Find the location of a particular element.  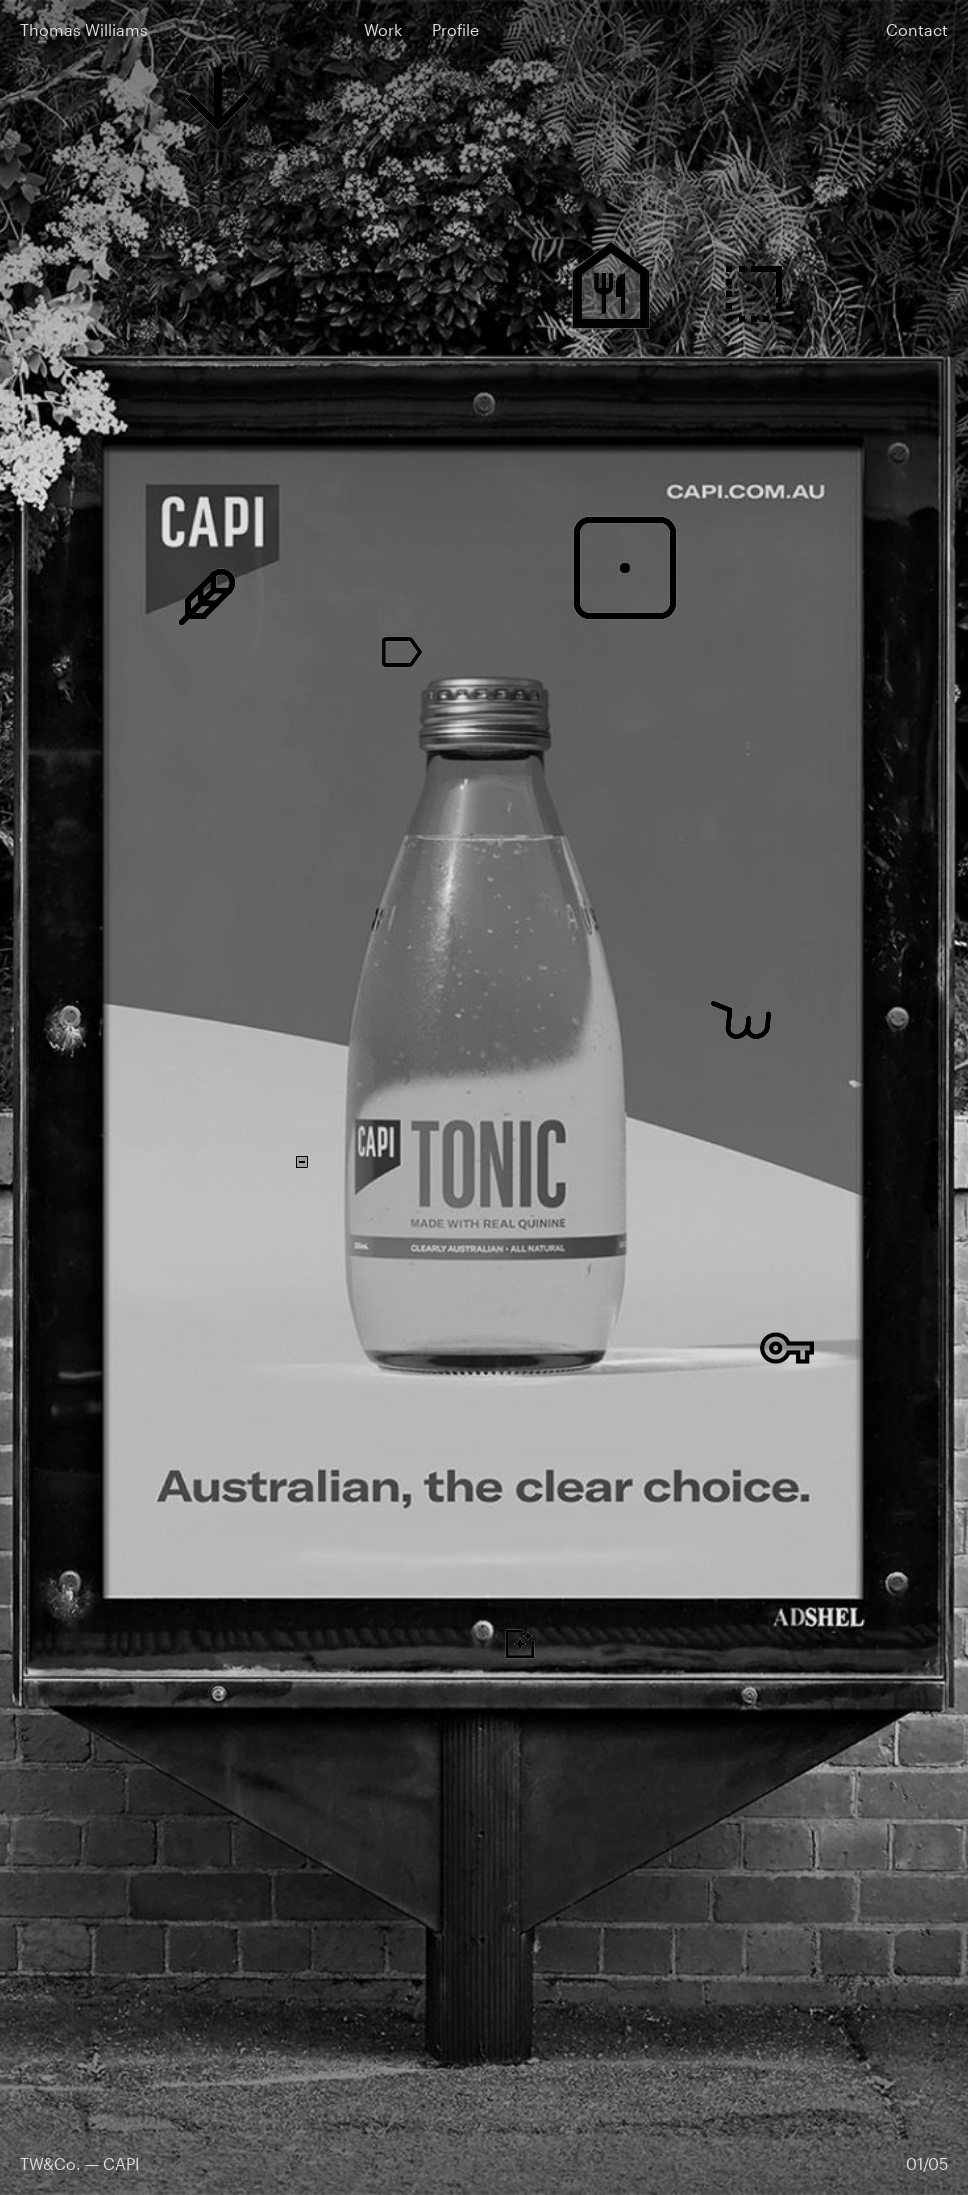

access VPN or secure connection settings is located at coordinates (787, 1348).